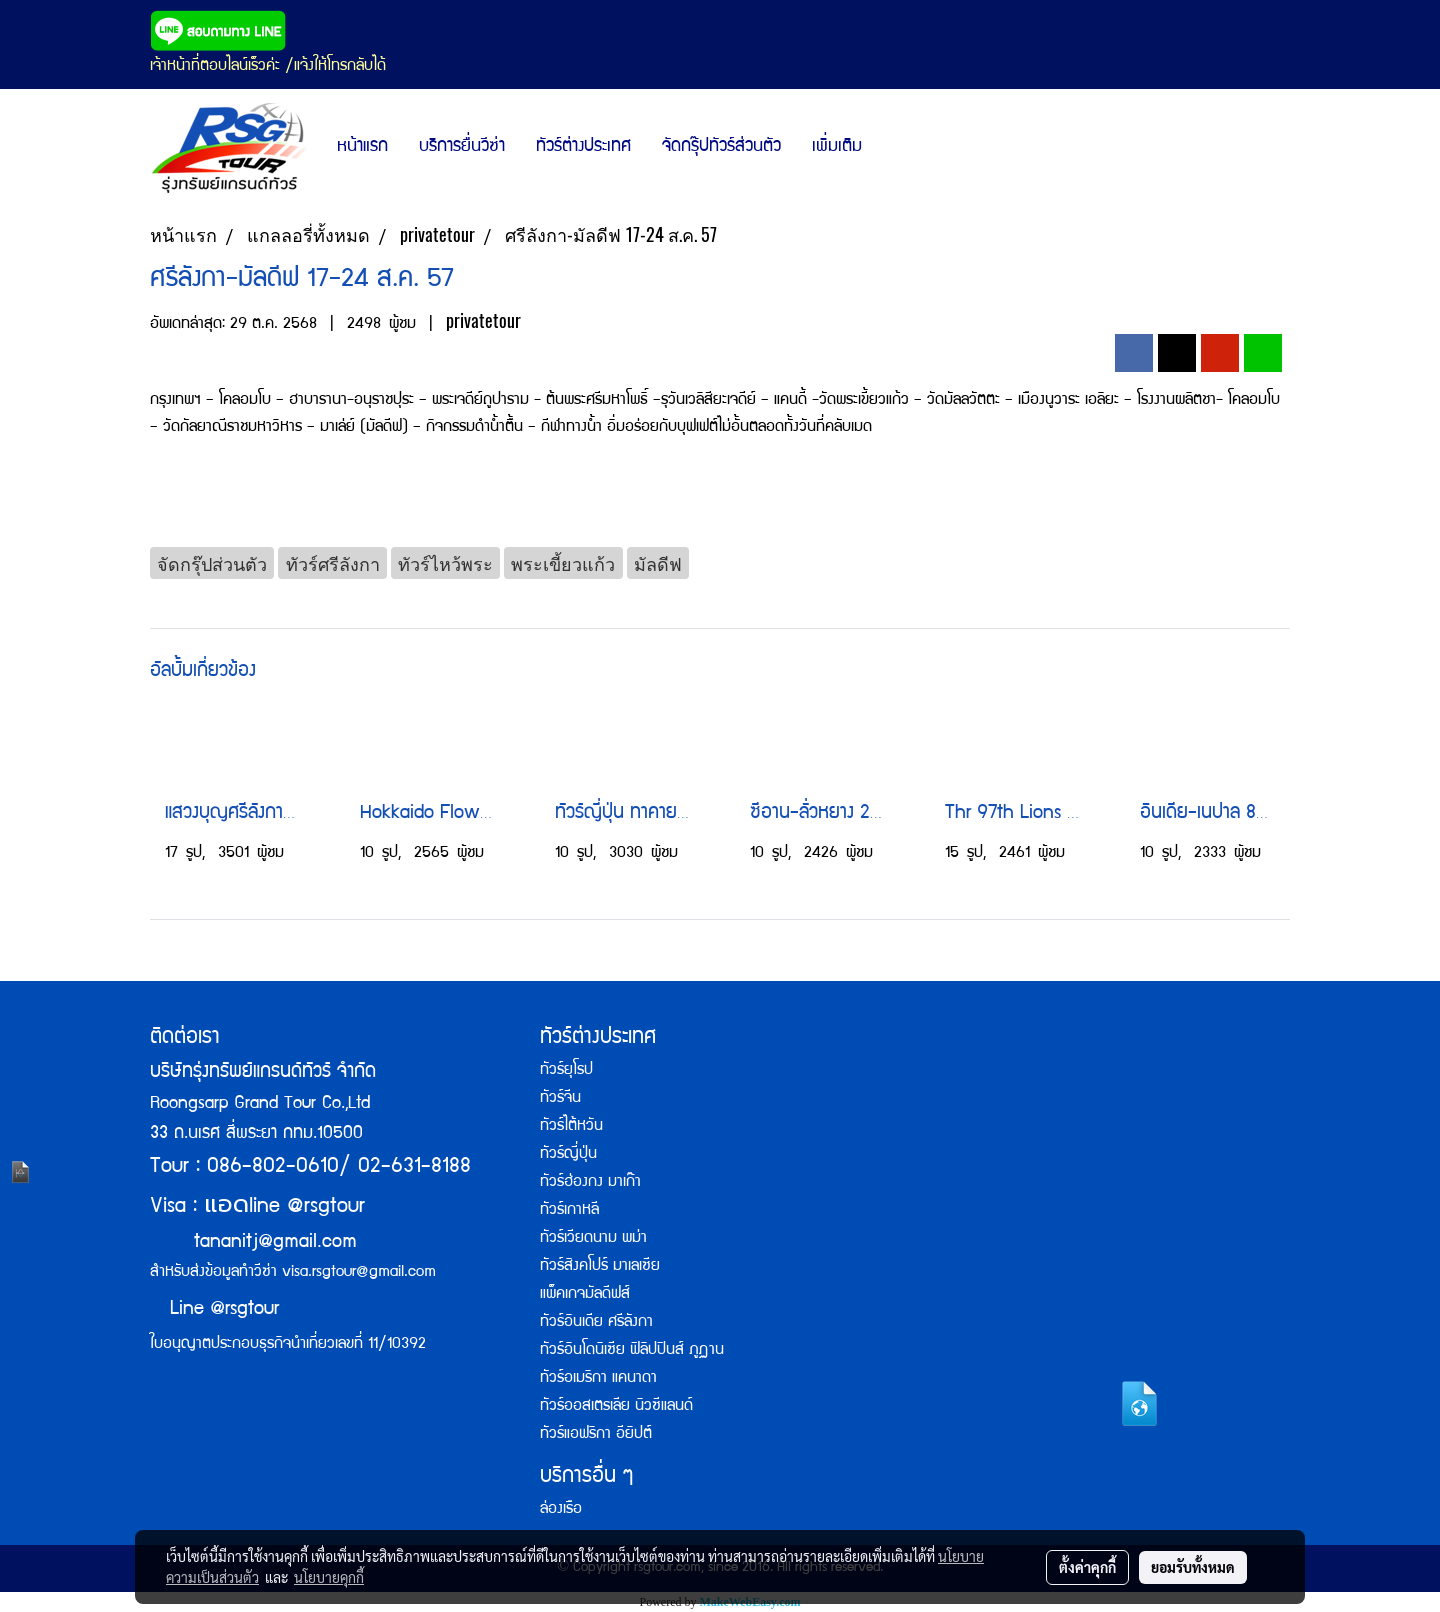 The height and width of the screenshot is (1612, 1440). What do you see at coordinates (20, 1172) in the screenshot?
I see `open a LabPlot2 data analysis file` at bounding box center [20, 1172].